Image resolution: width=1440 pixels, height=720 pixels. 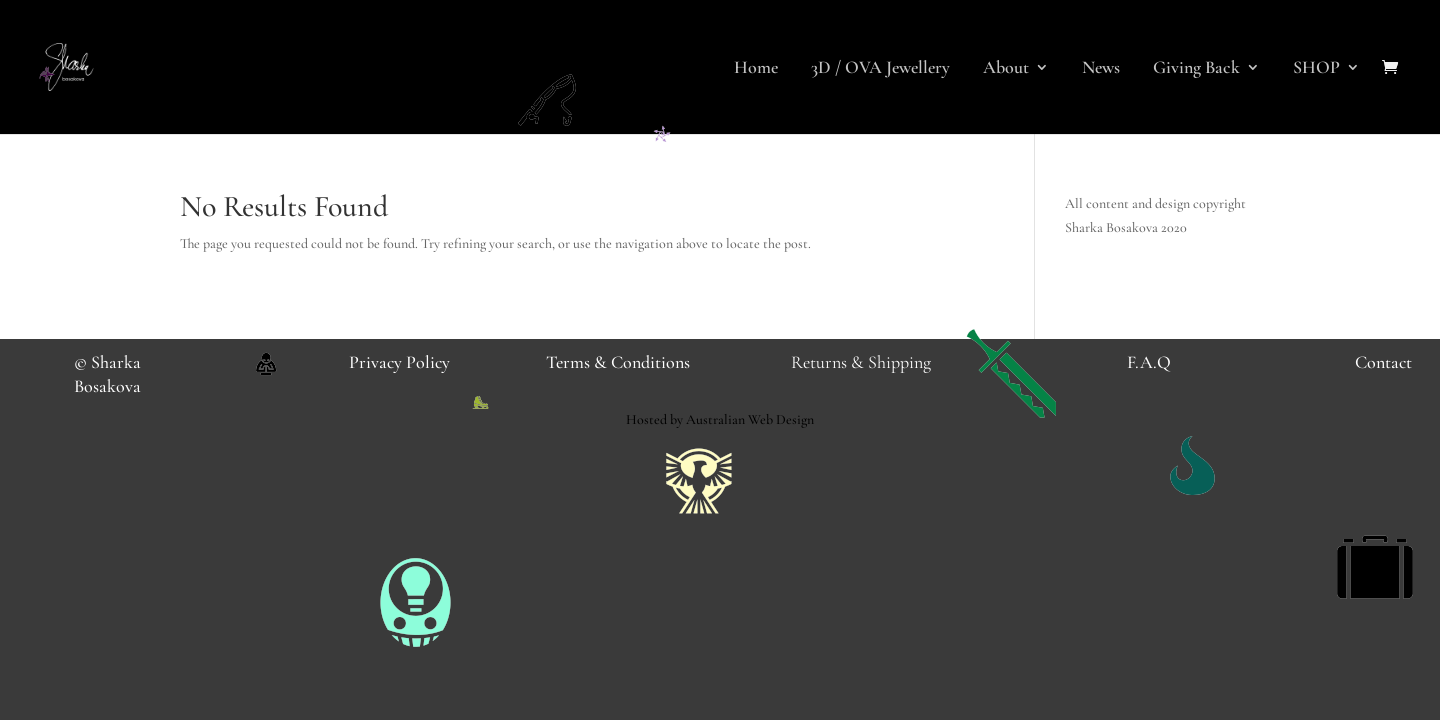 I want to click on condor or eagle emblem representing a faction or team, so click(x=699, y=481).